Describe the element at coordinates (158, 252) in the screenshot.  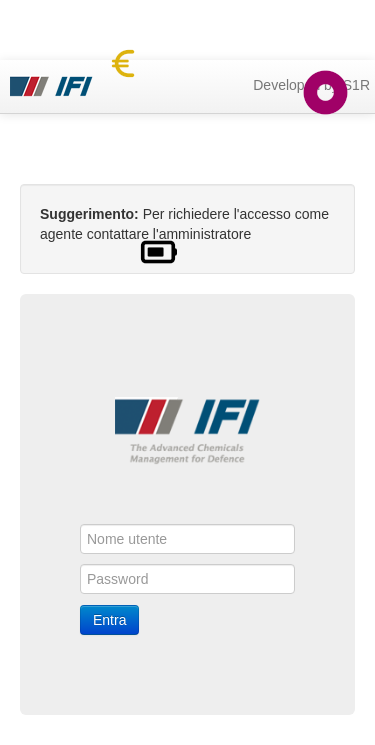
I see `indicates battery level at 75%` at that location.